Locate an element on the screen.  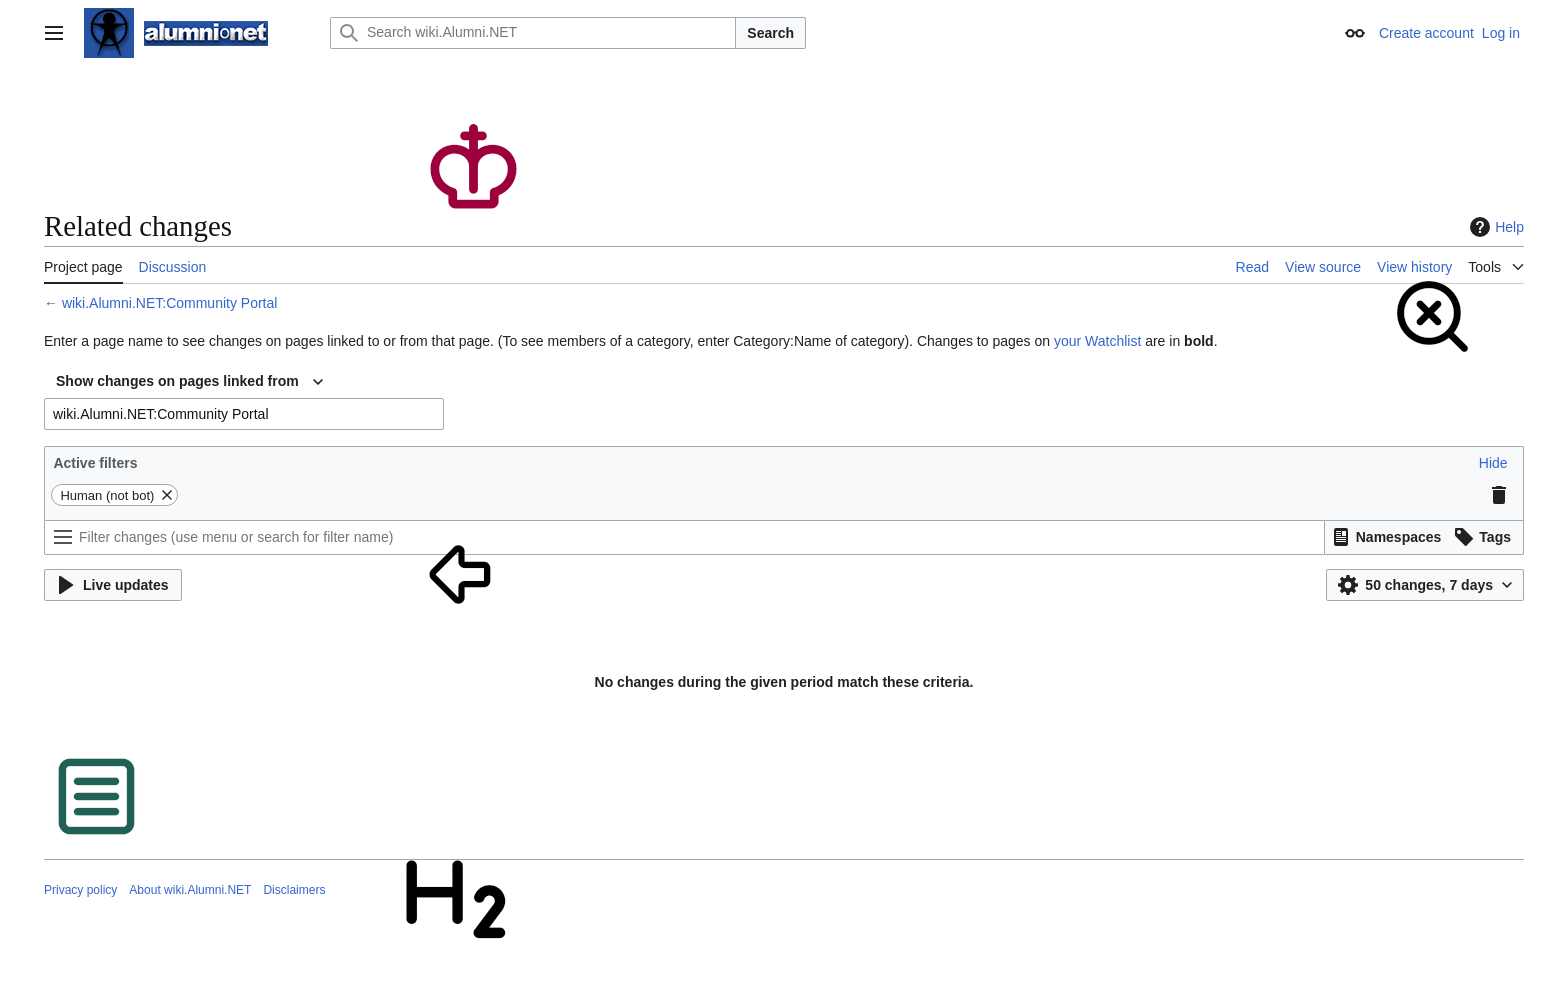
clear search query is located at coordinates (1432, 316).